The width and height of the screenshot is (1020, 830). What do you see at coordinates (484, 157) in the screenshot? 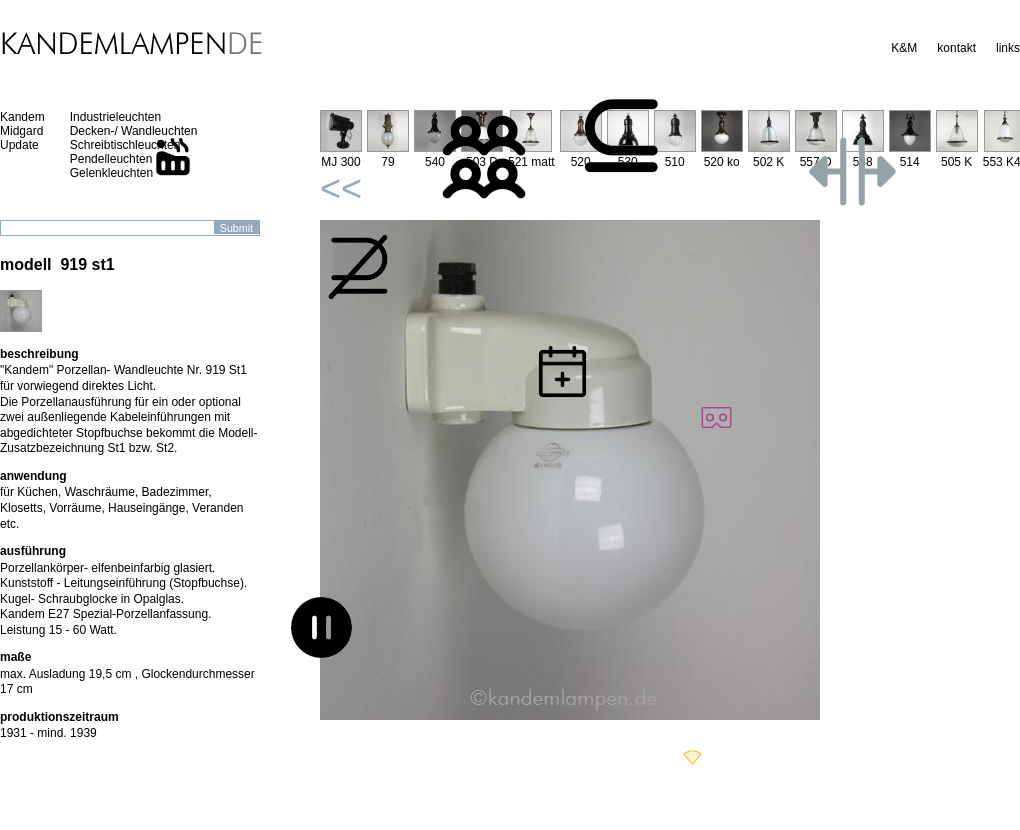
I see `view all team members` at bounding box center [484, 157].